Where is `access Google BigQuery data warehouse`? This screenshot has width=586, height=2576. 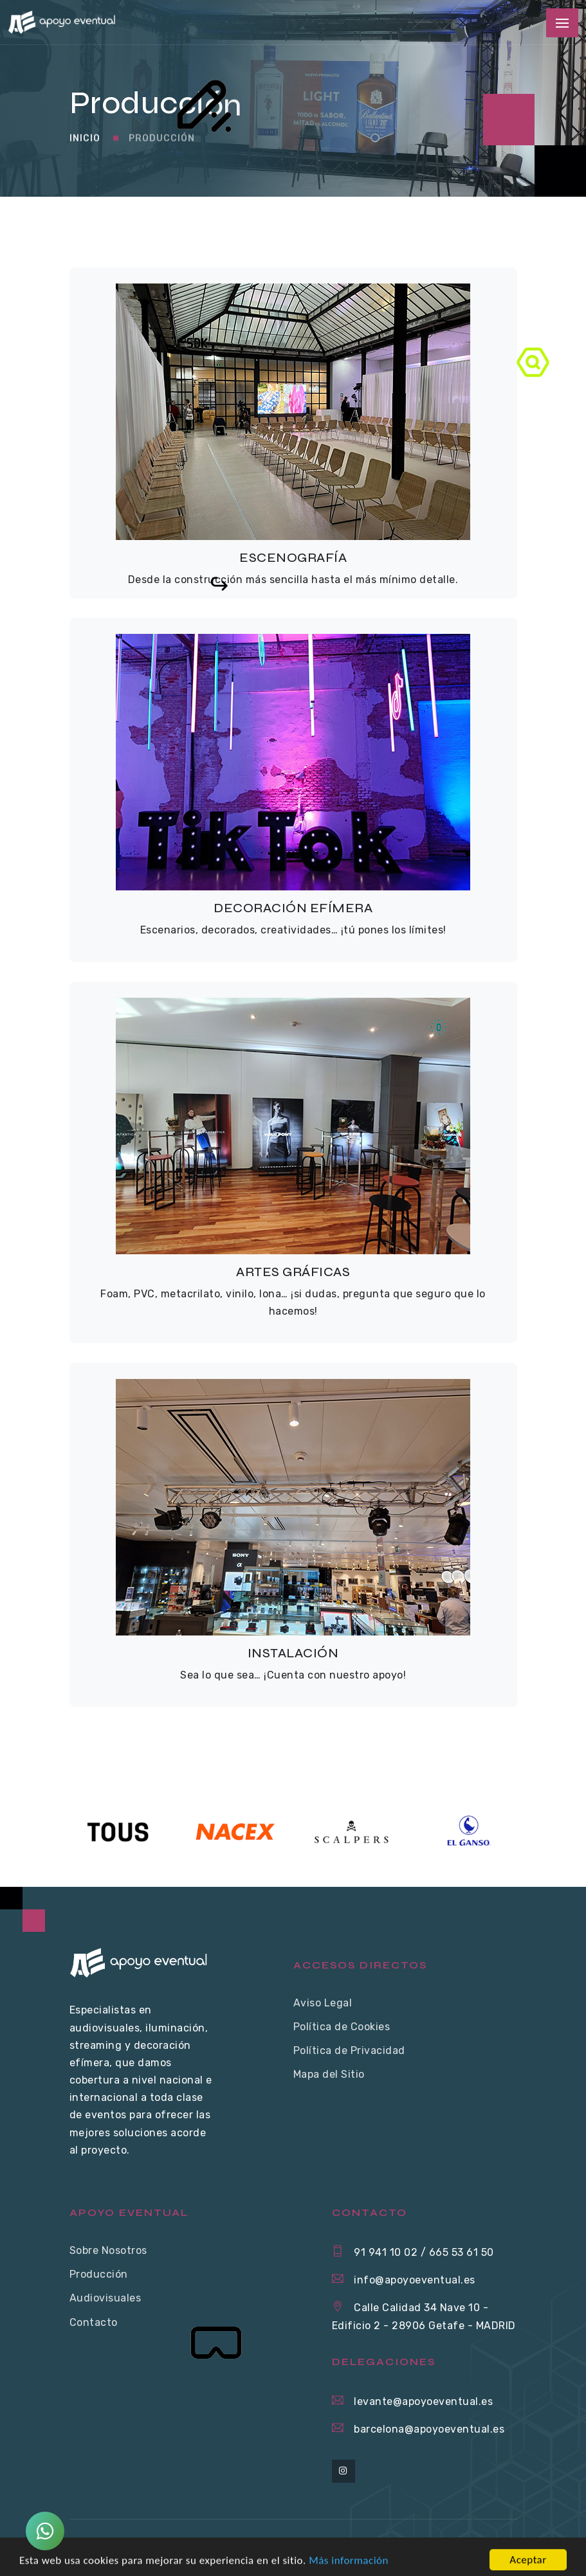
access Google BigQuery data warehouse is located at coordinates (533, 362).